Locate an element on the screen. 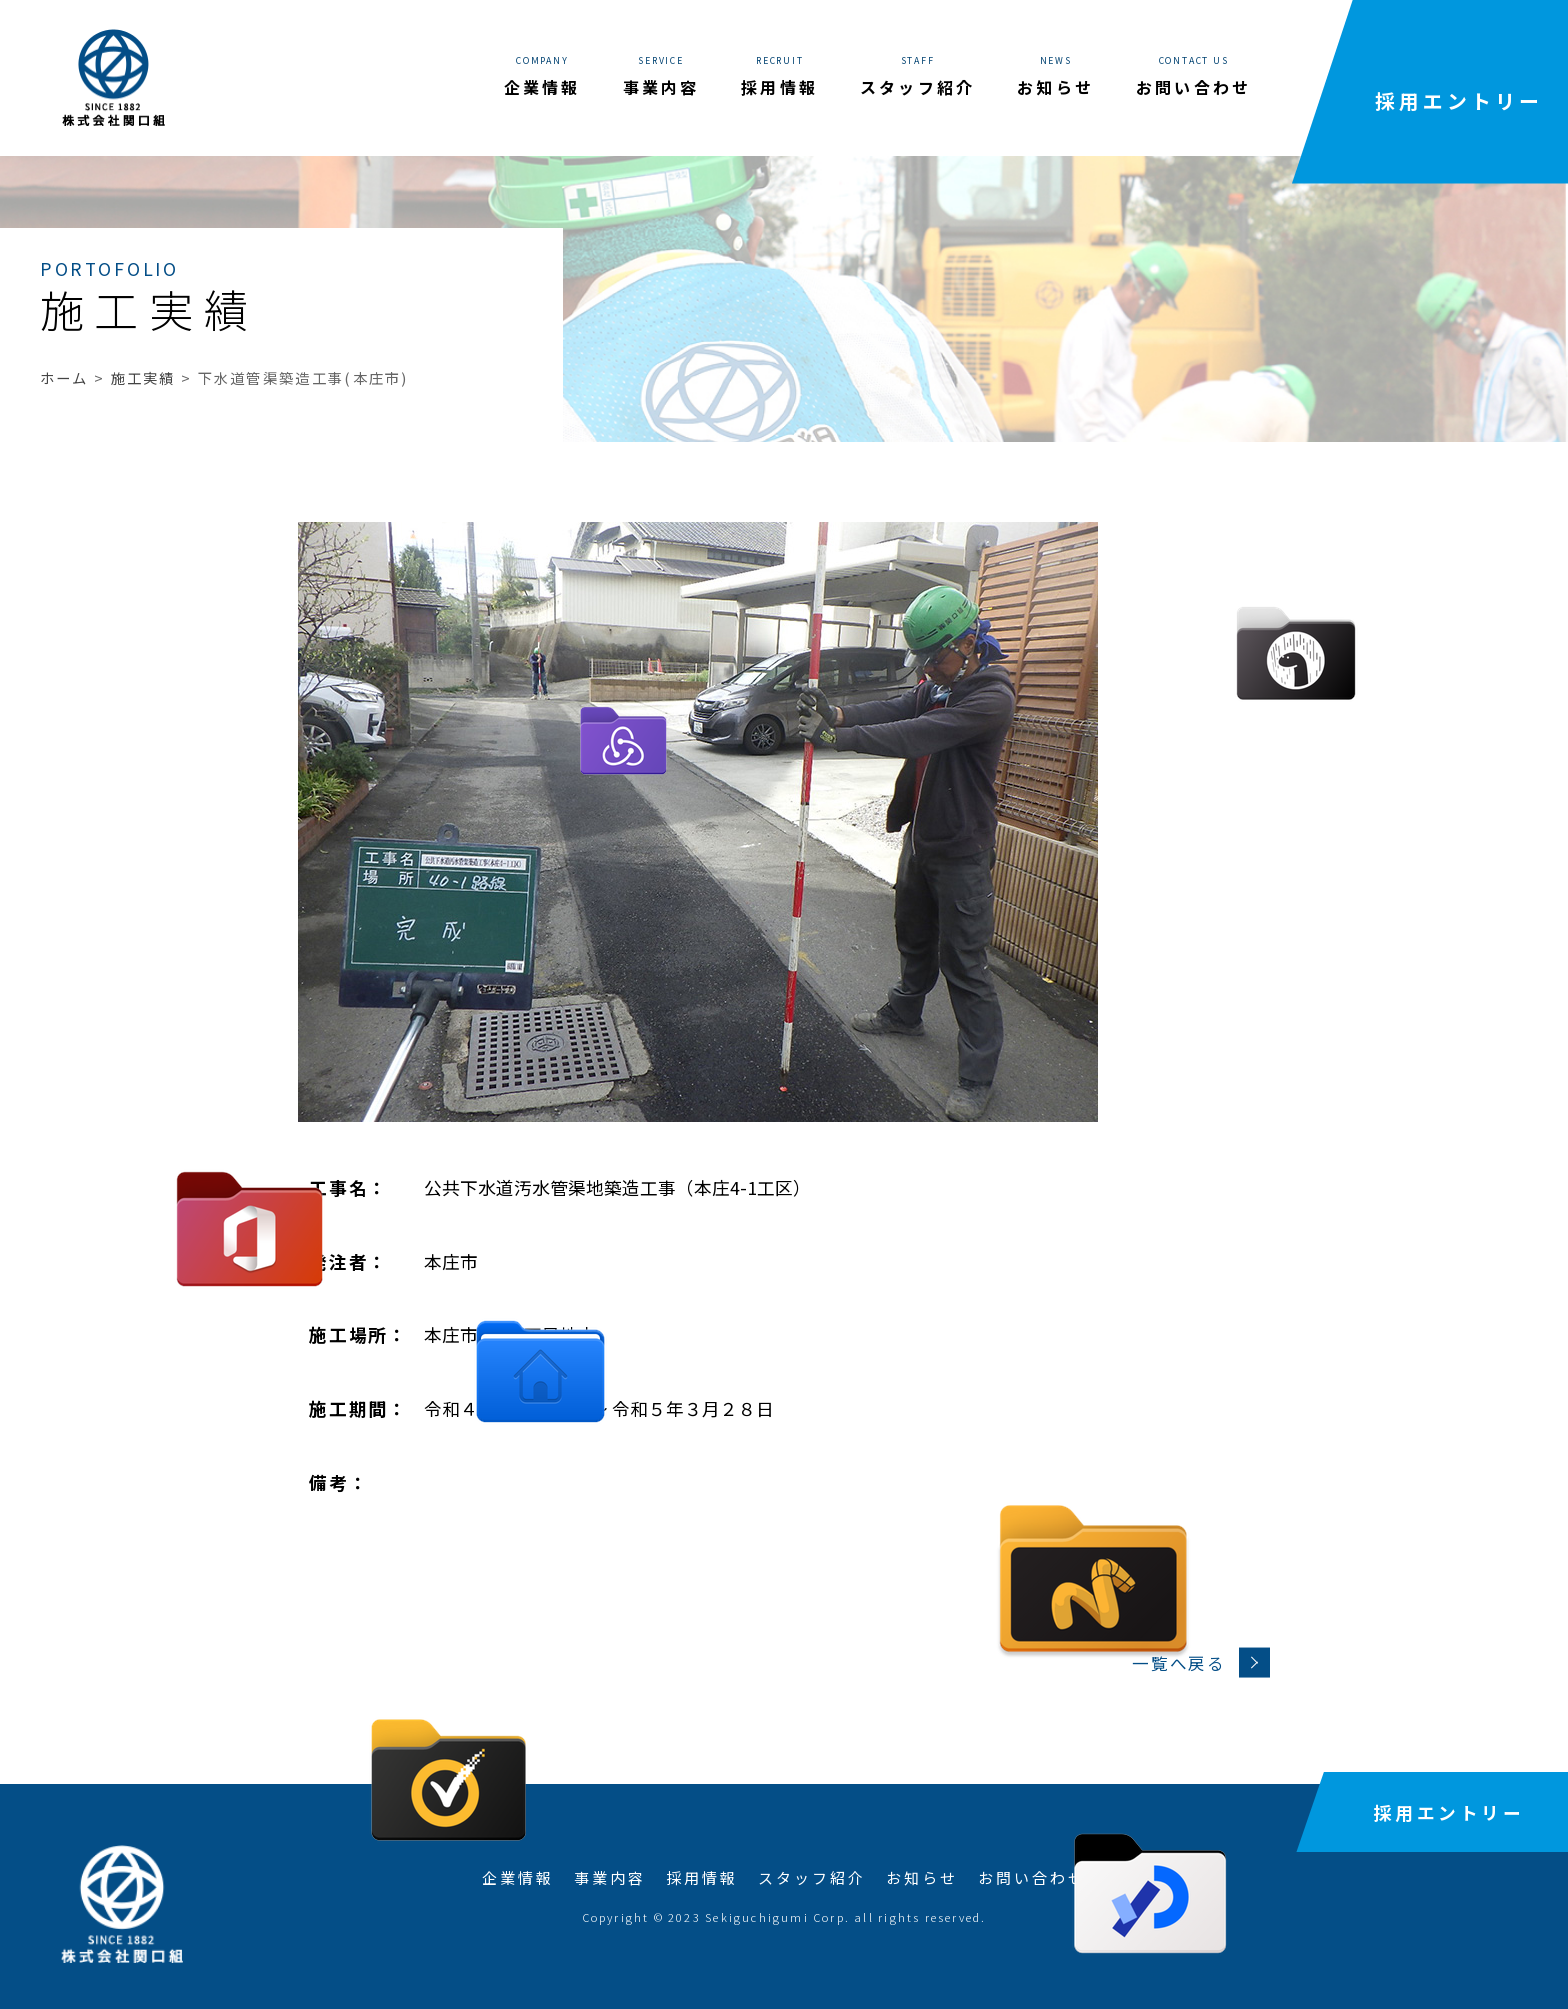 This screenshot has height=2009, width=1568. open your home folder is located at coordinates (540, 1371).